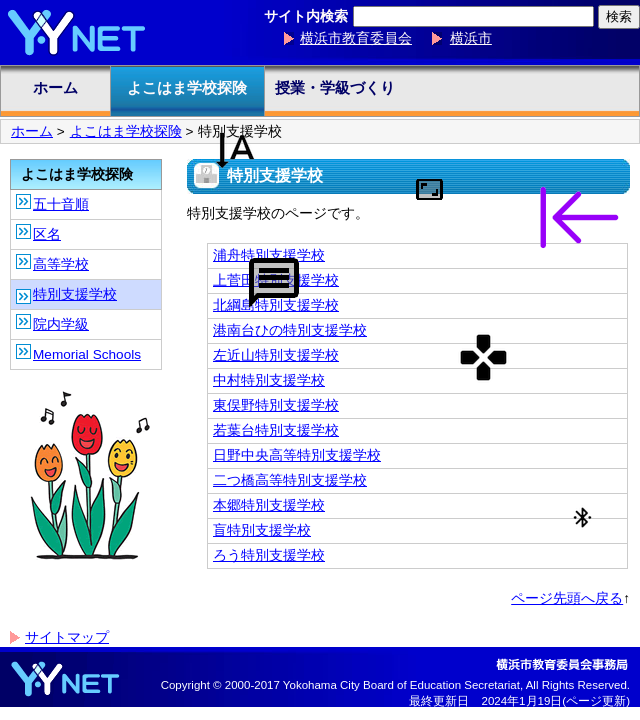 Image resolution: width=640 pixels, height=720 pixels. Describe the element at coordinates (429, 189) in the screenshot. I see `adjust aspect ratio settings` at that location.